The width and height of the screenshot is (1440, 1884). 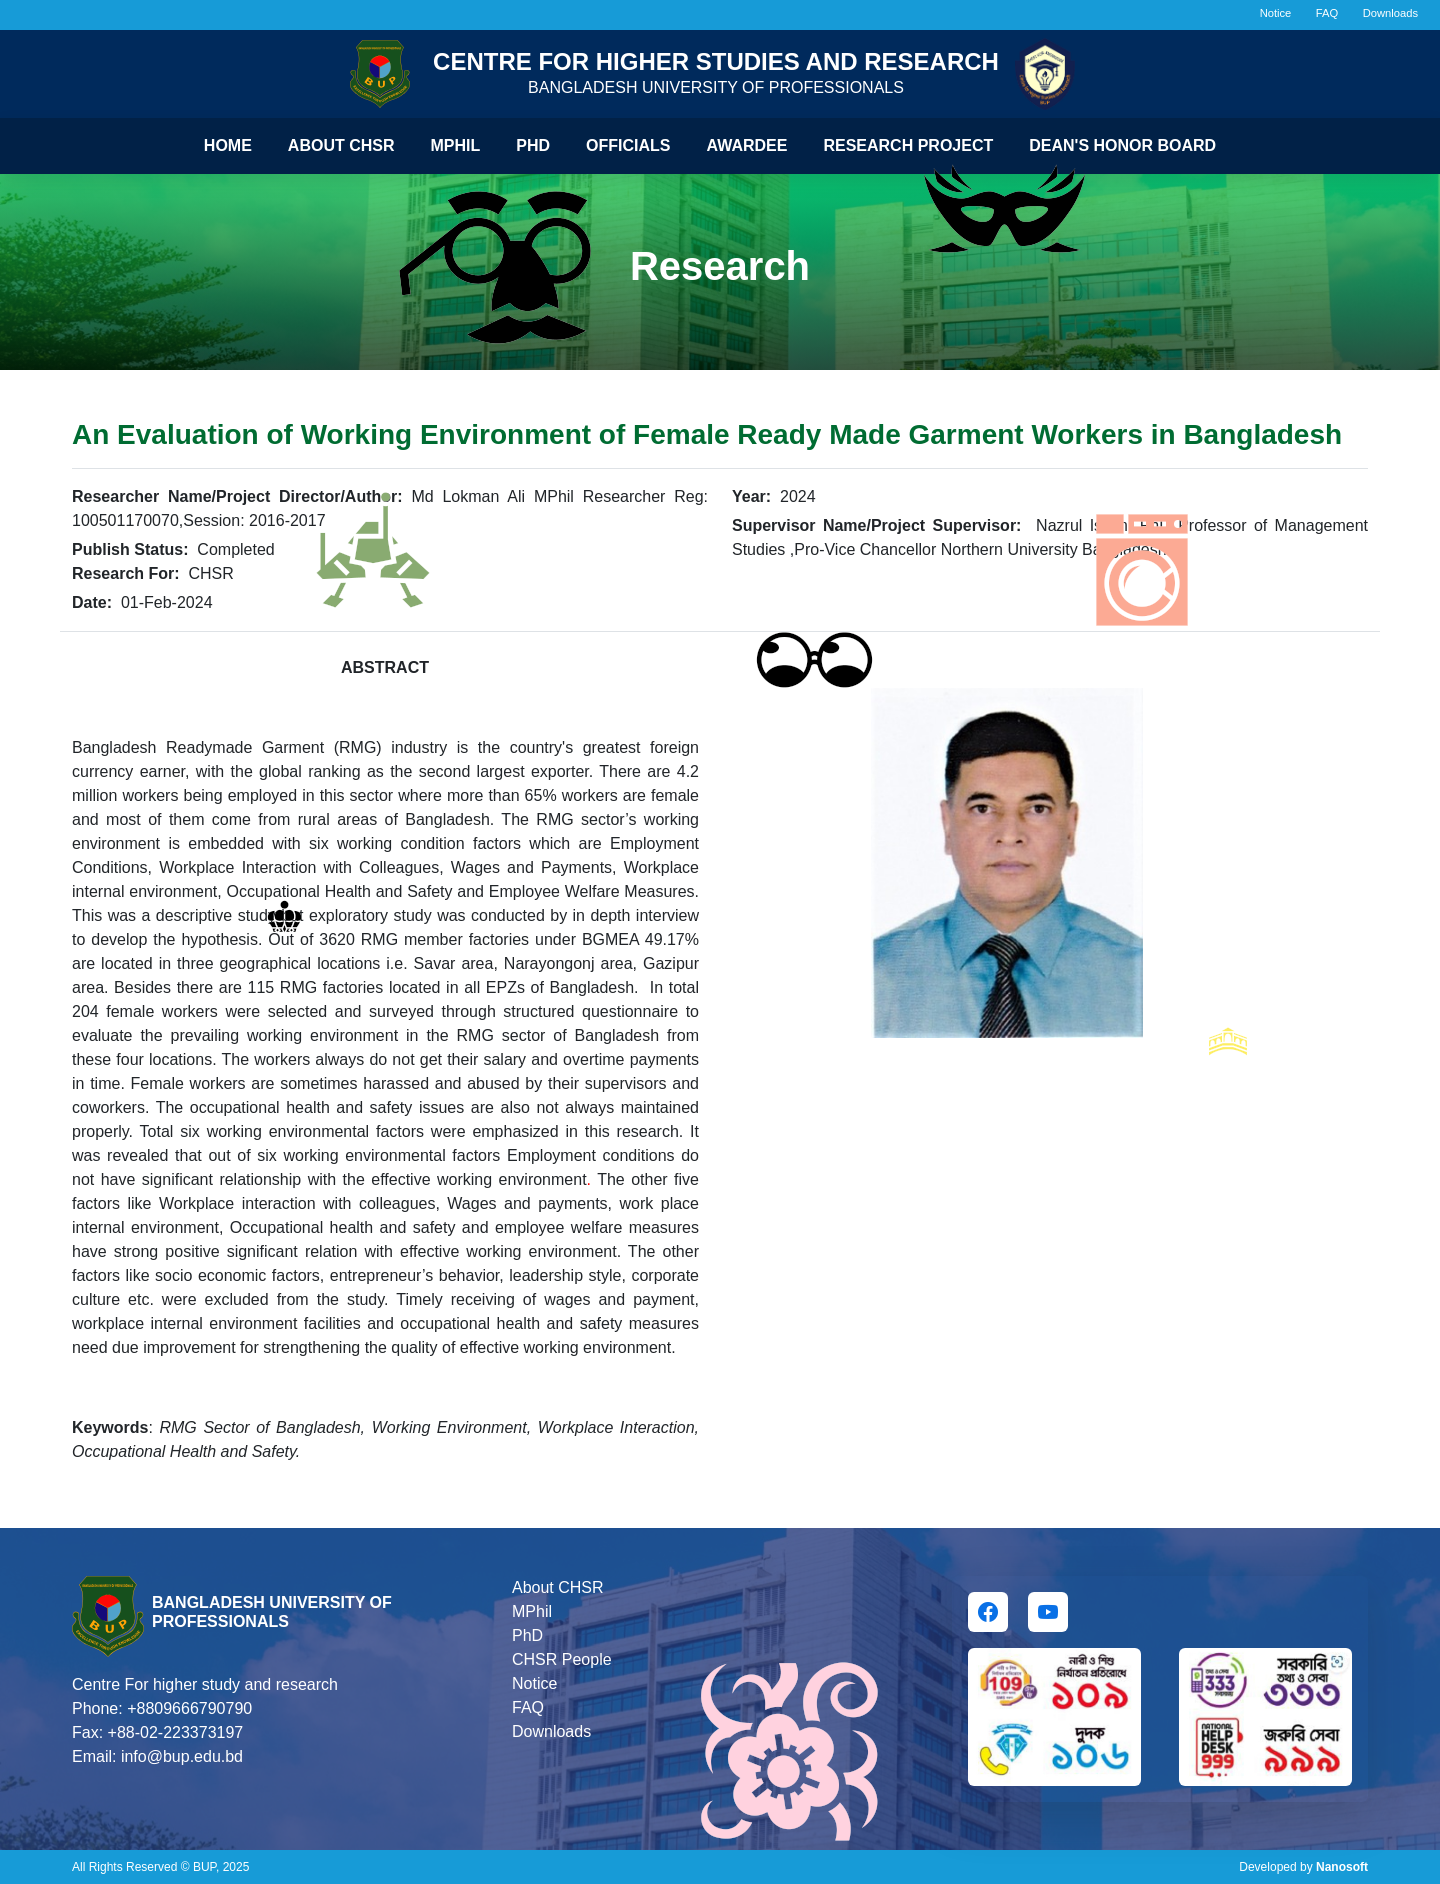 What do you see at coordinates (789, 1751) in the screenshot?
I see `decorative floral element for game UI` at bounding box center [789, 1751].